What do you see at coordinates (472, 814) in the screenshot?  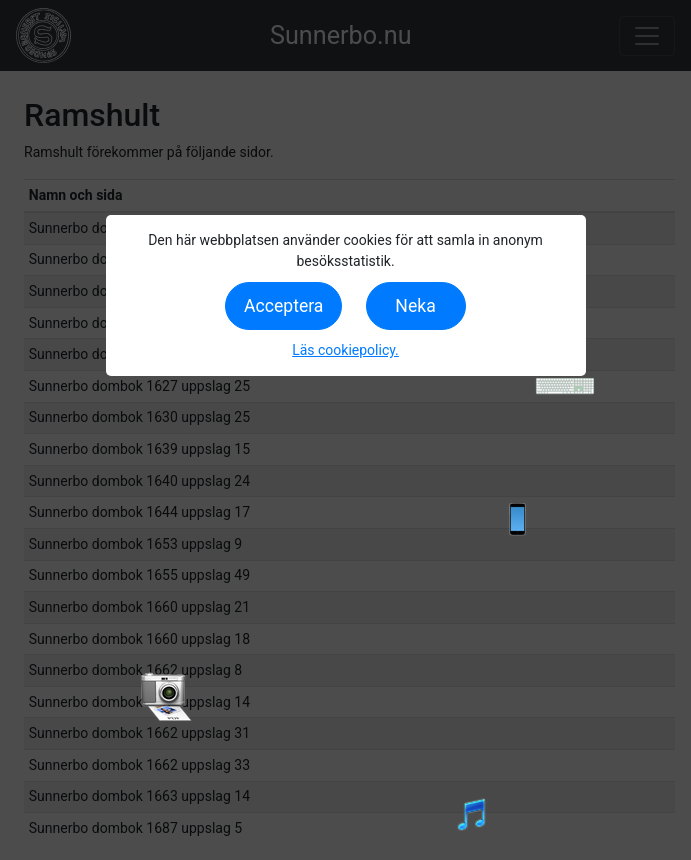 I see `access your music library` at bounding box center [472, 814].